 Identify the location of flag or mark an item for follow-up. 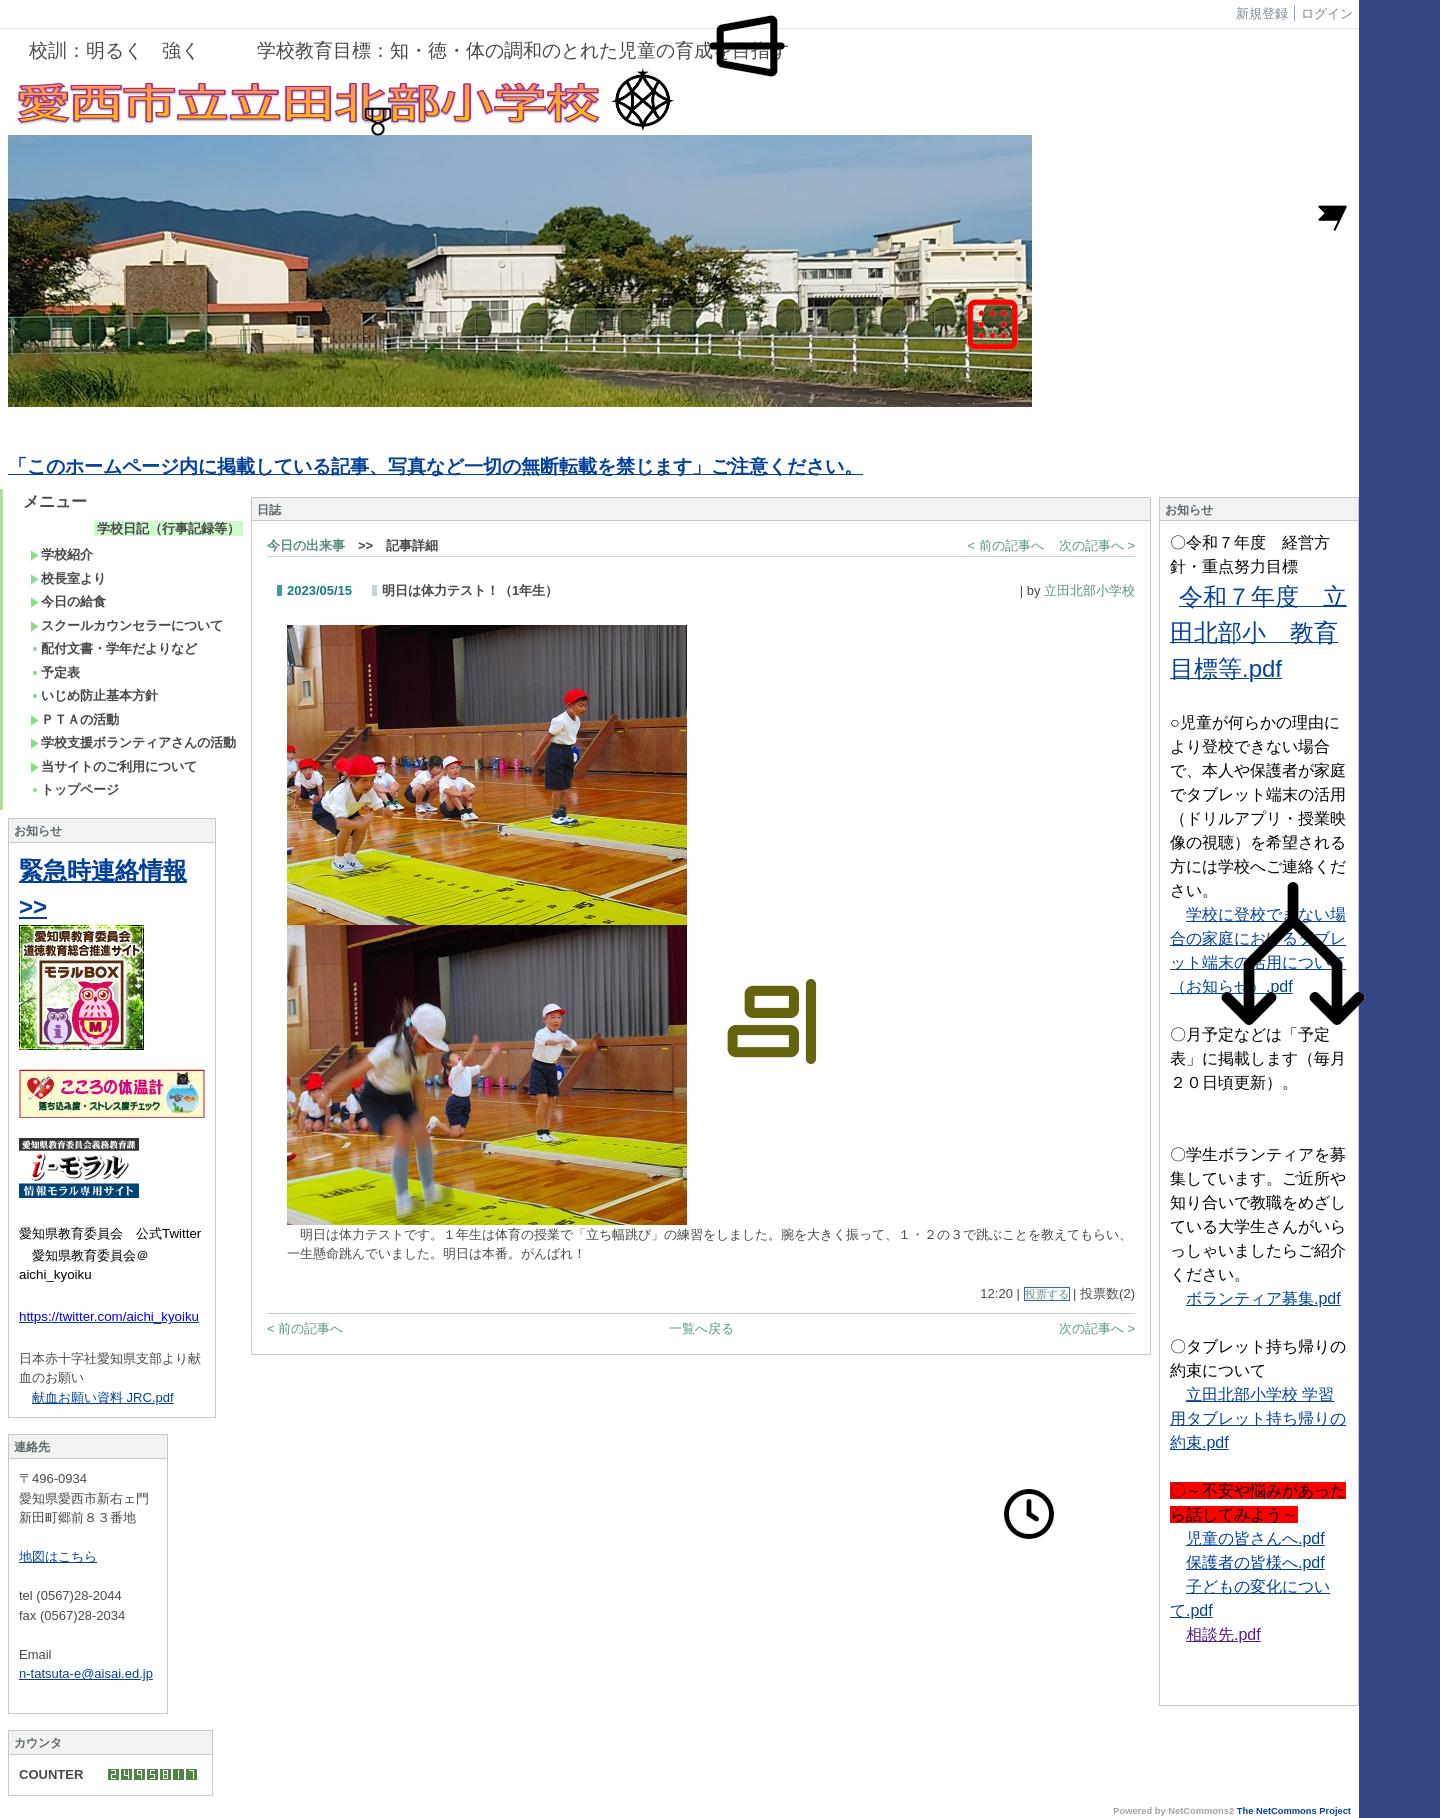
(1331, 216).